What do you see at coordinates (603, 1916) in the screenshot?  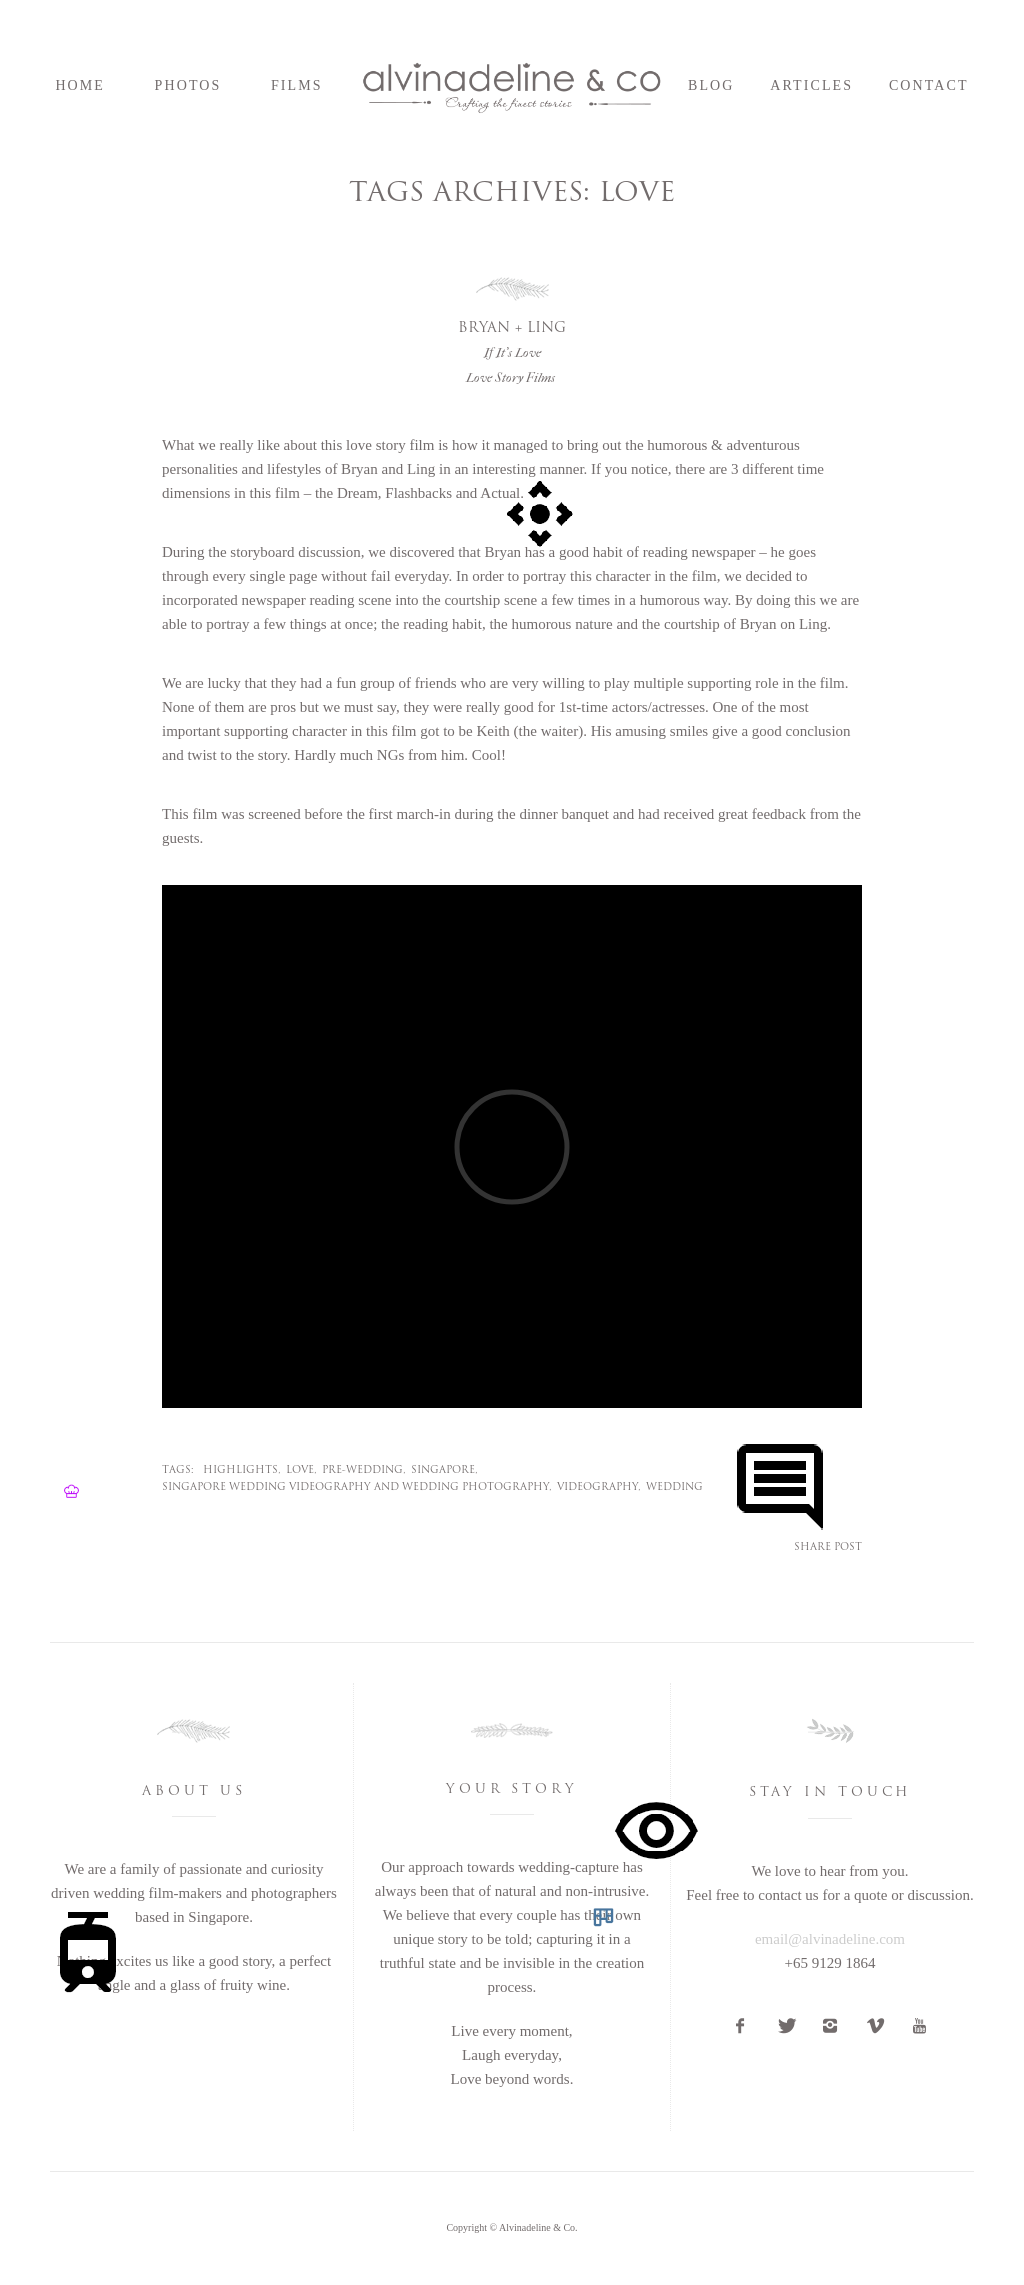 I see `open kanban board view` at bounding box center [603, 1916].